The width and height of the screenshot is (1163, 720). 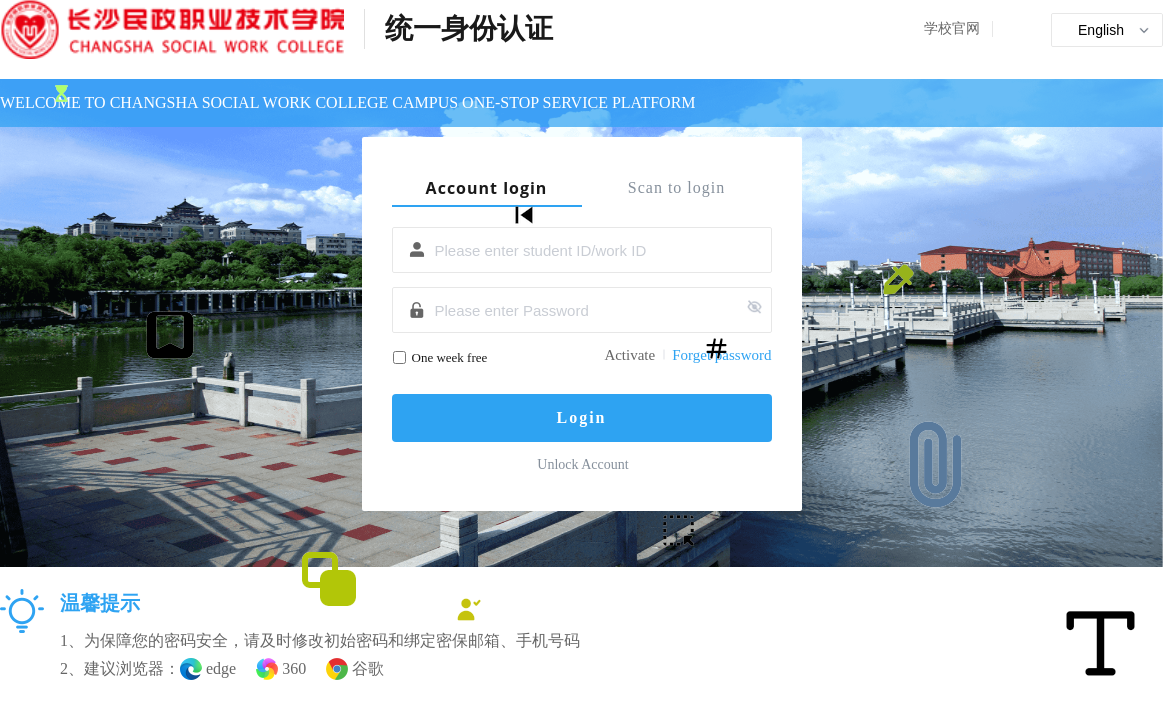 I want to click on save or bookmark this item, so click(x=170, y=335).